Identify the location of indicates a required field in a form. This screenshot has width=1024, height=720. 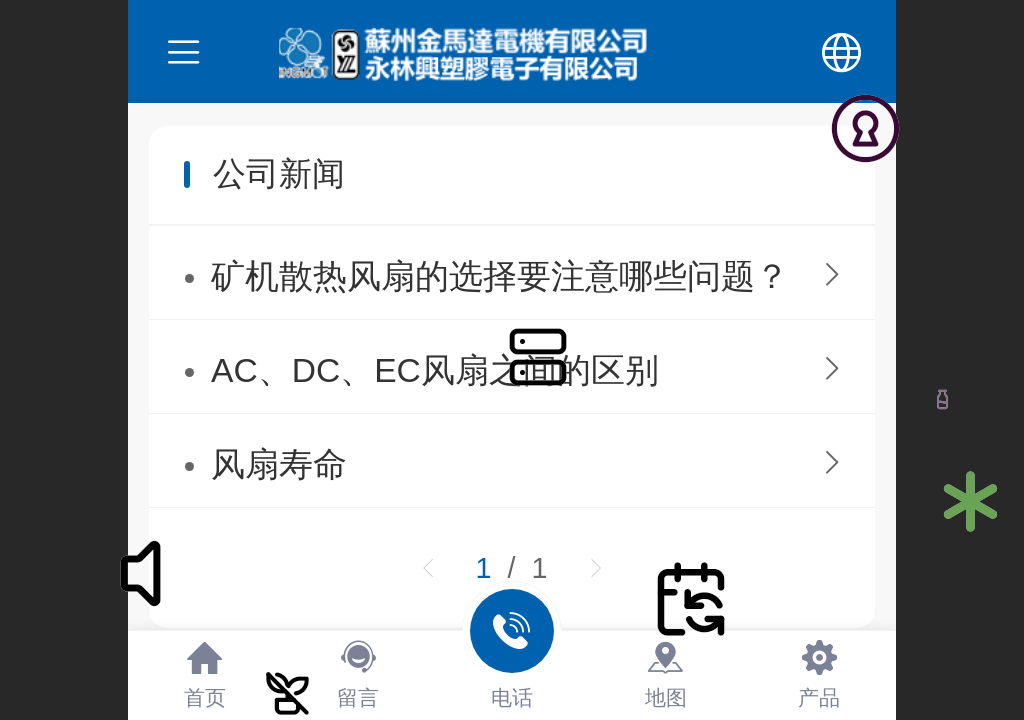
(970, 501).